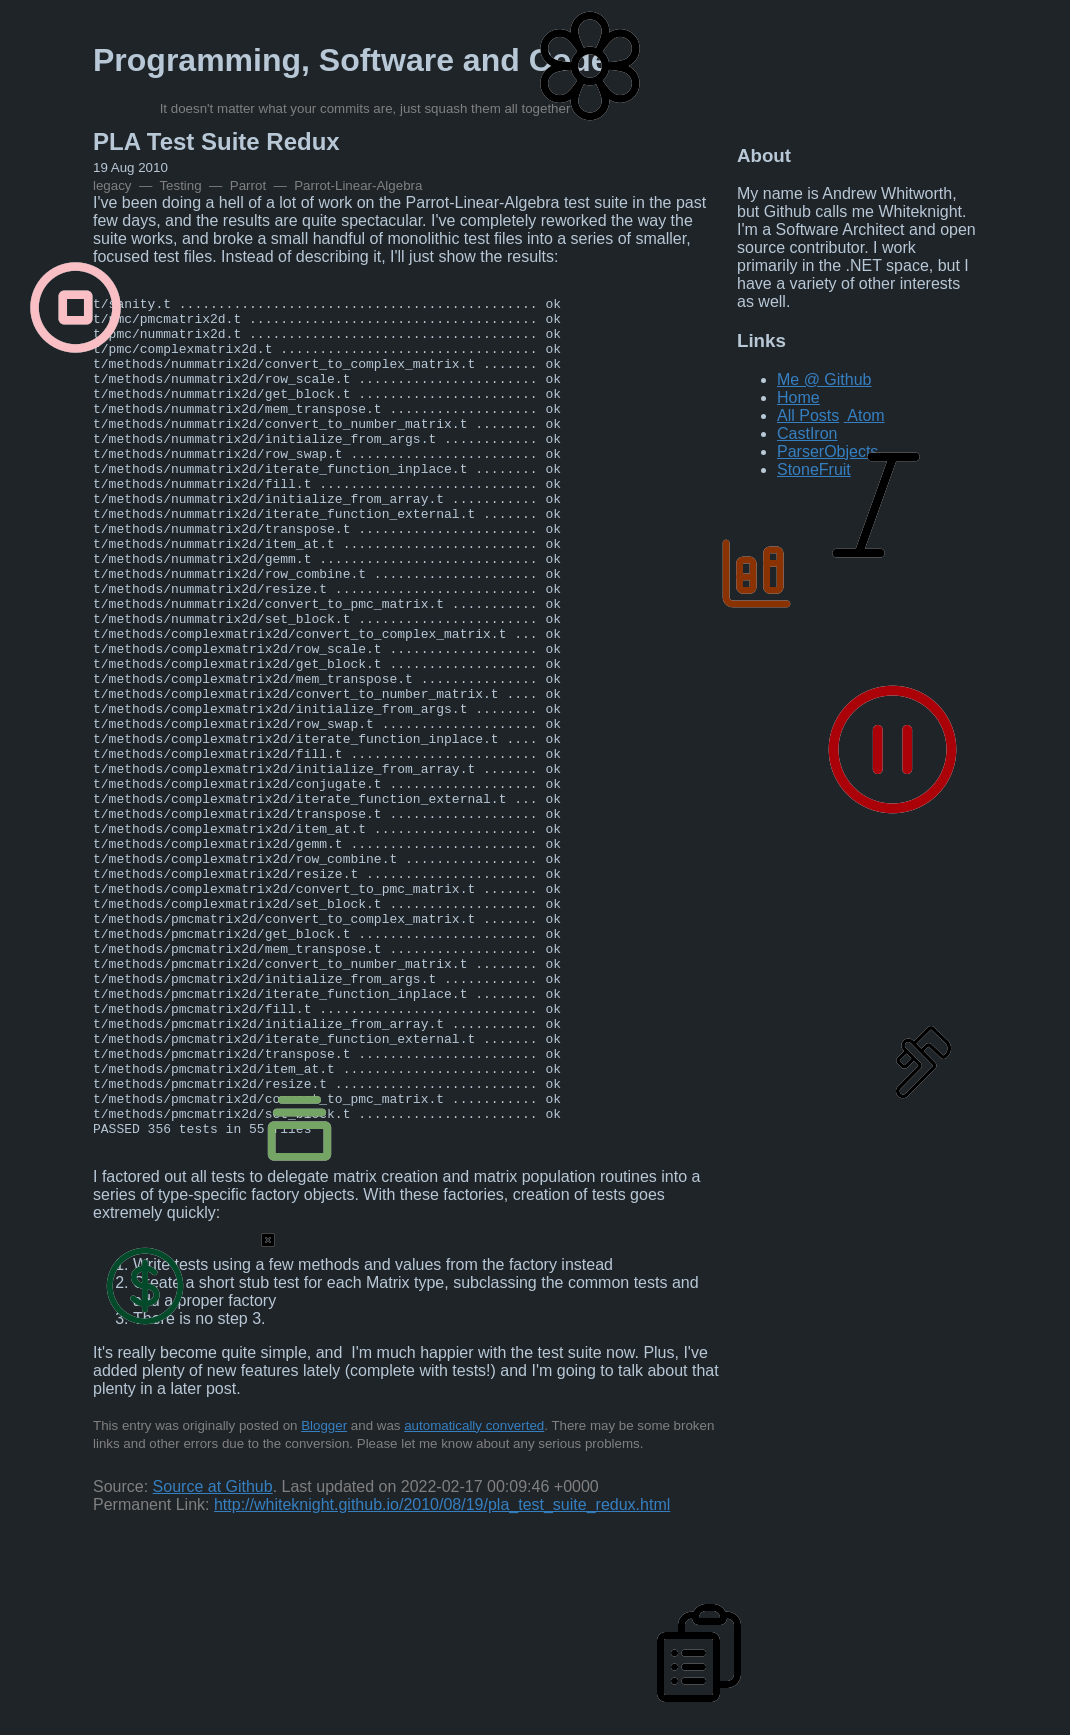 The width and height of the screenshot is (1070, 1735). What do you see at coordinates (75, 307) in the screenshot?
I see `stop media playback` at bounding box center [75, 307].